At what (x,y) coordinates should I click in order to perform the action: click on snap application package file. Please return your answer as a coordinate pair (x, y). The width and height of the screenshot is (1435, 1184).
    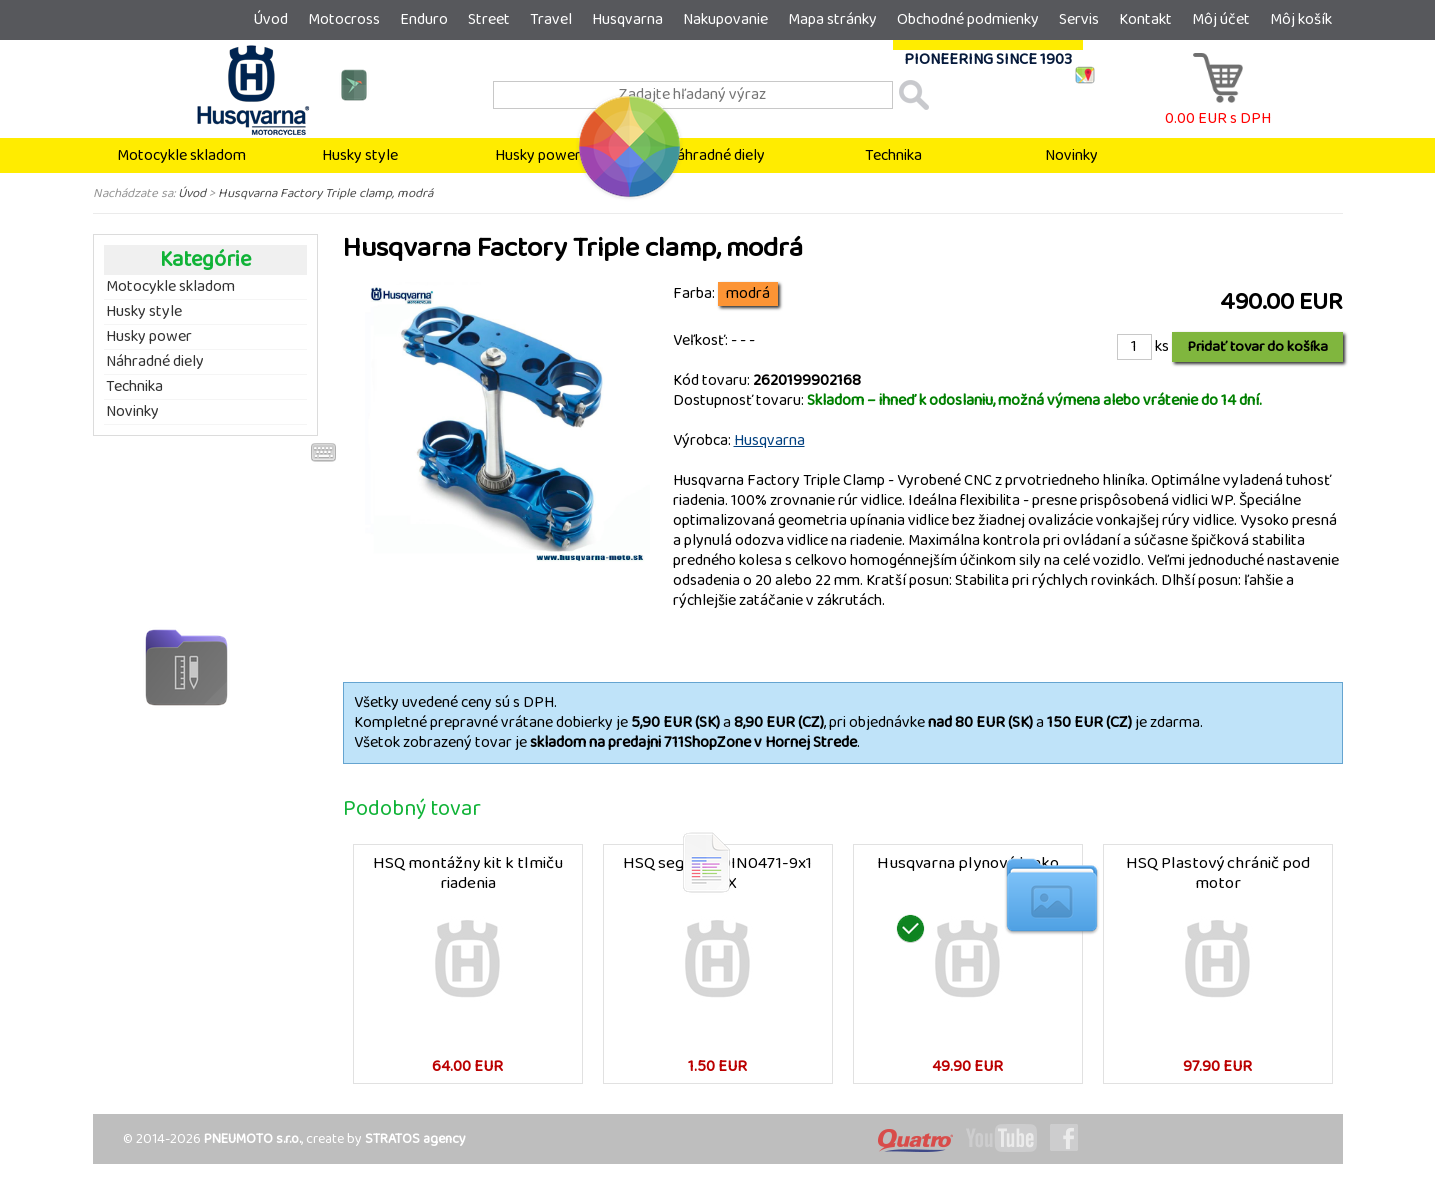
    Looking at the image, I should click on (354, 85).